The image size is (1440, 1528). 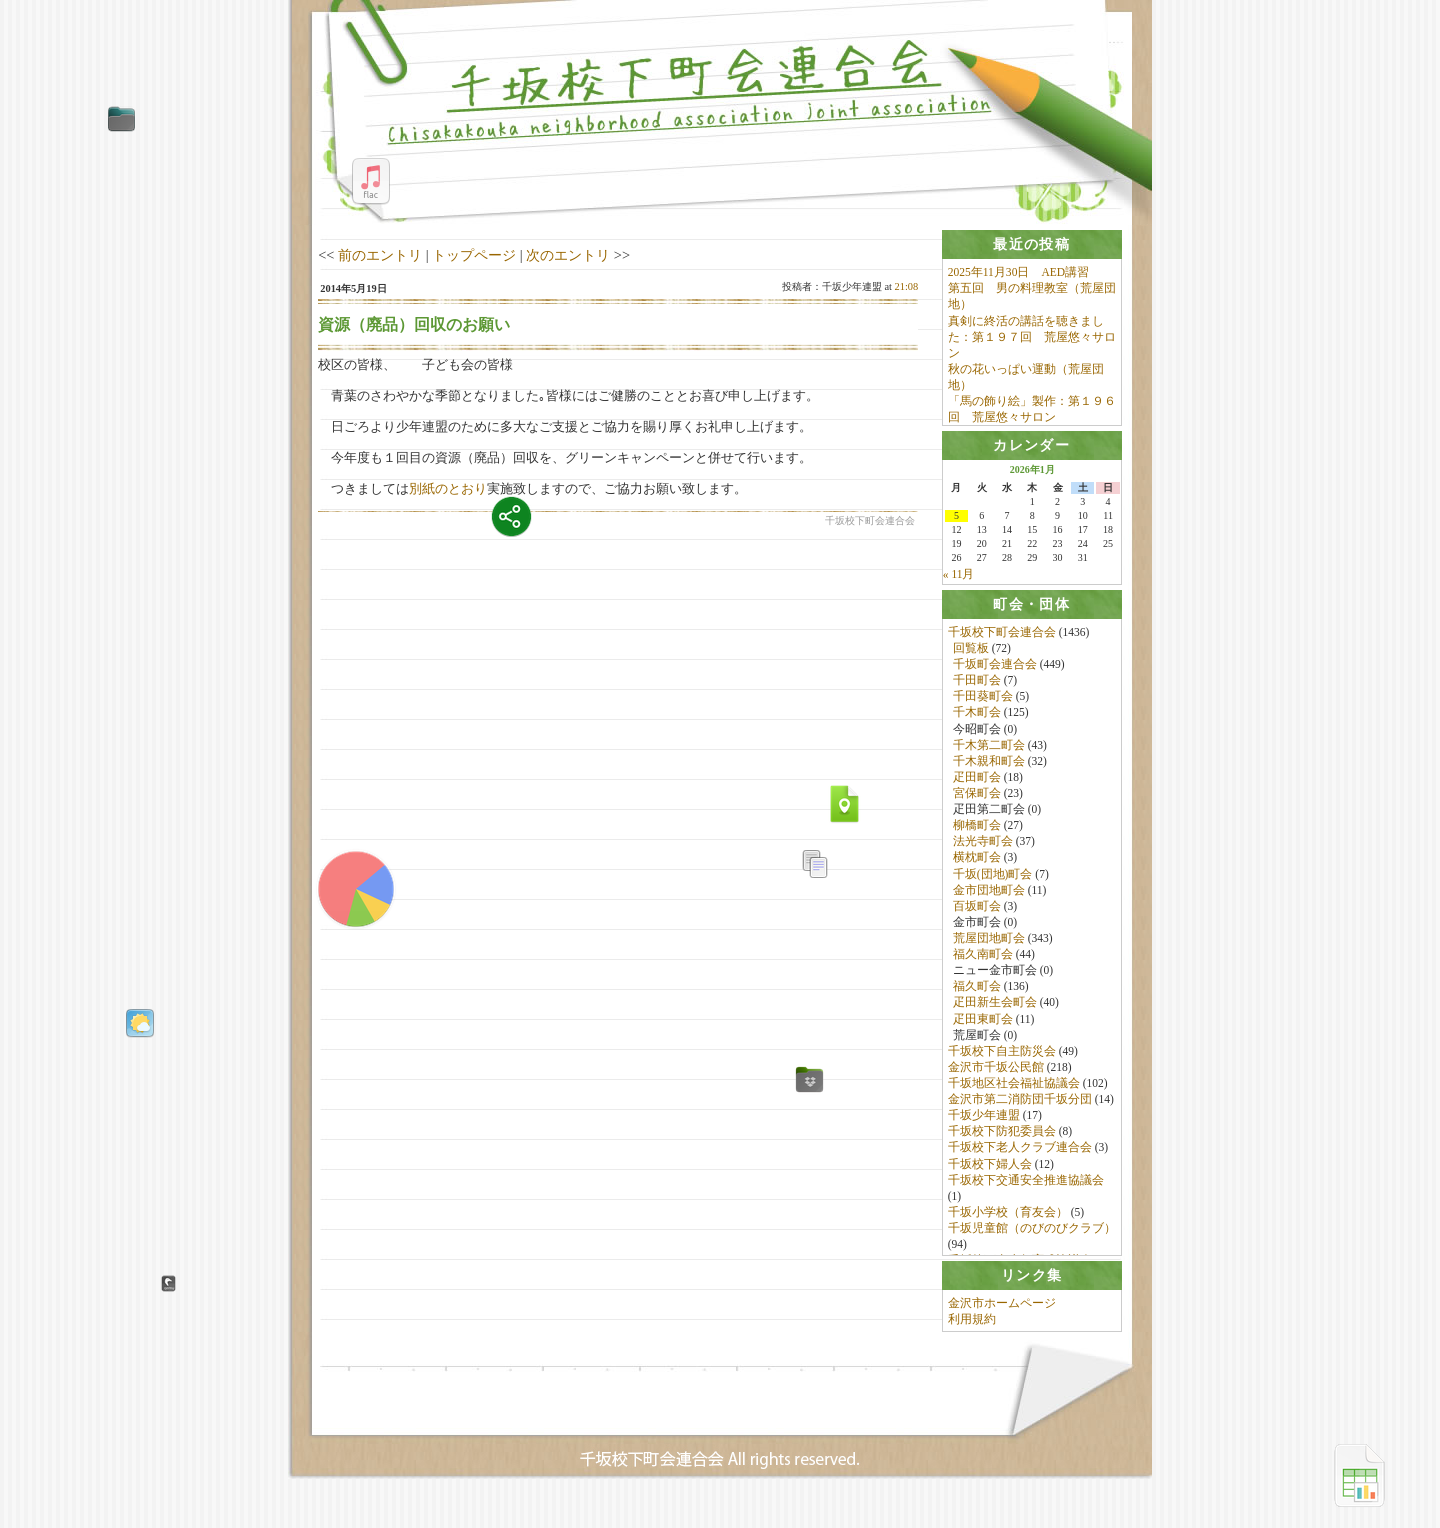 What do you see at coordinates (809, 1079) in the screenshot?
I see `open your dropbox synced folder` at bounding box center [809, 1079].